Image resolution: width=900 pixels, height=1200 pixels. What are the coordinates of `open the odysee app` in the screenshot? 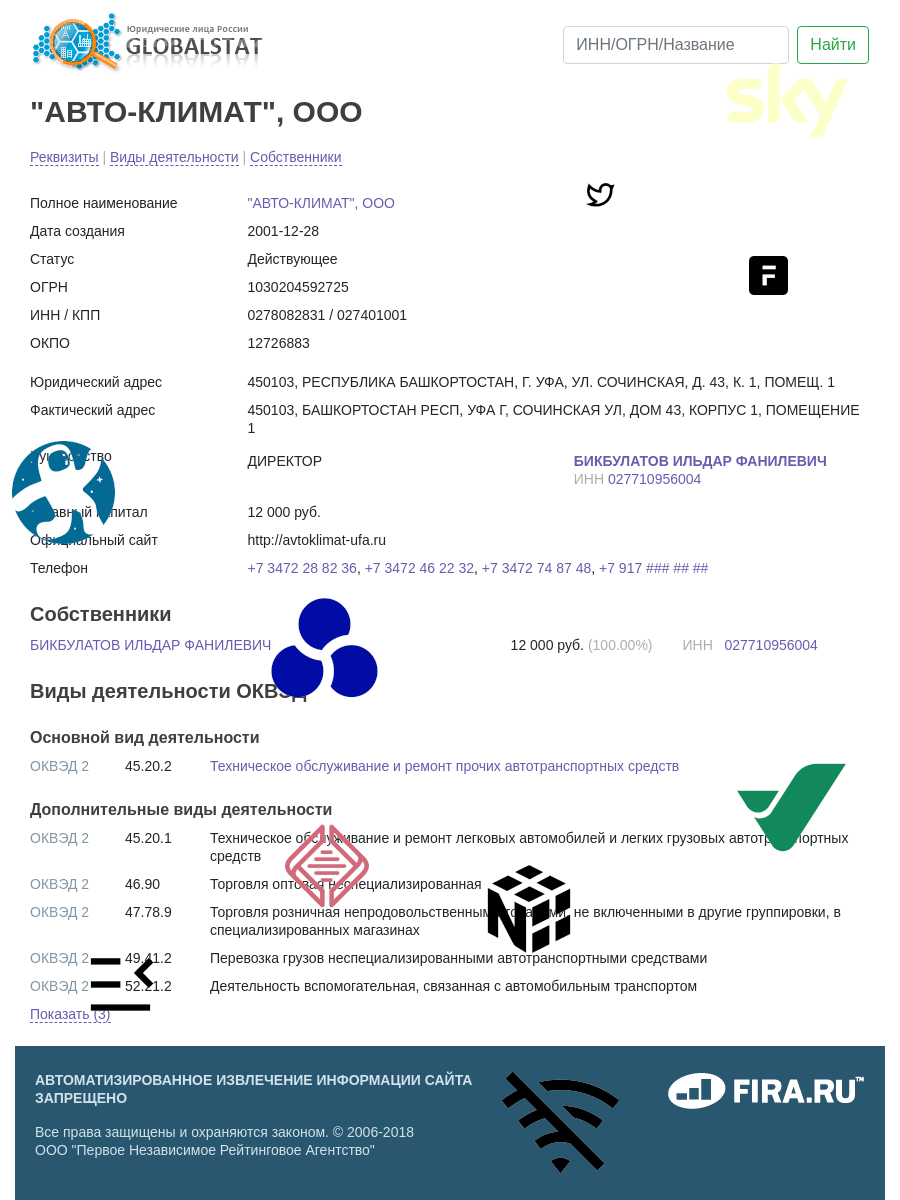 It's located at (63, 492).